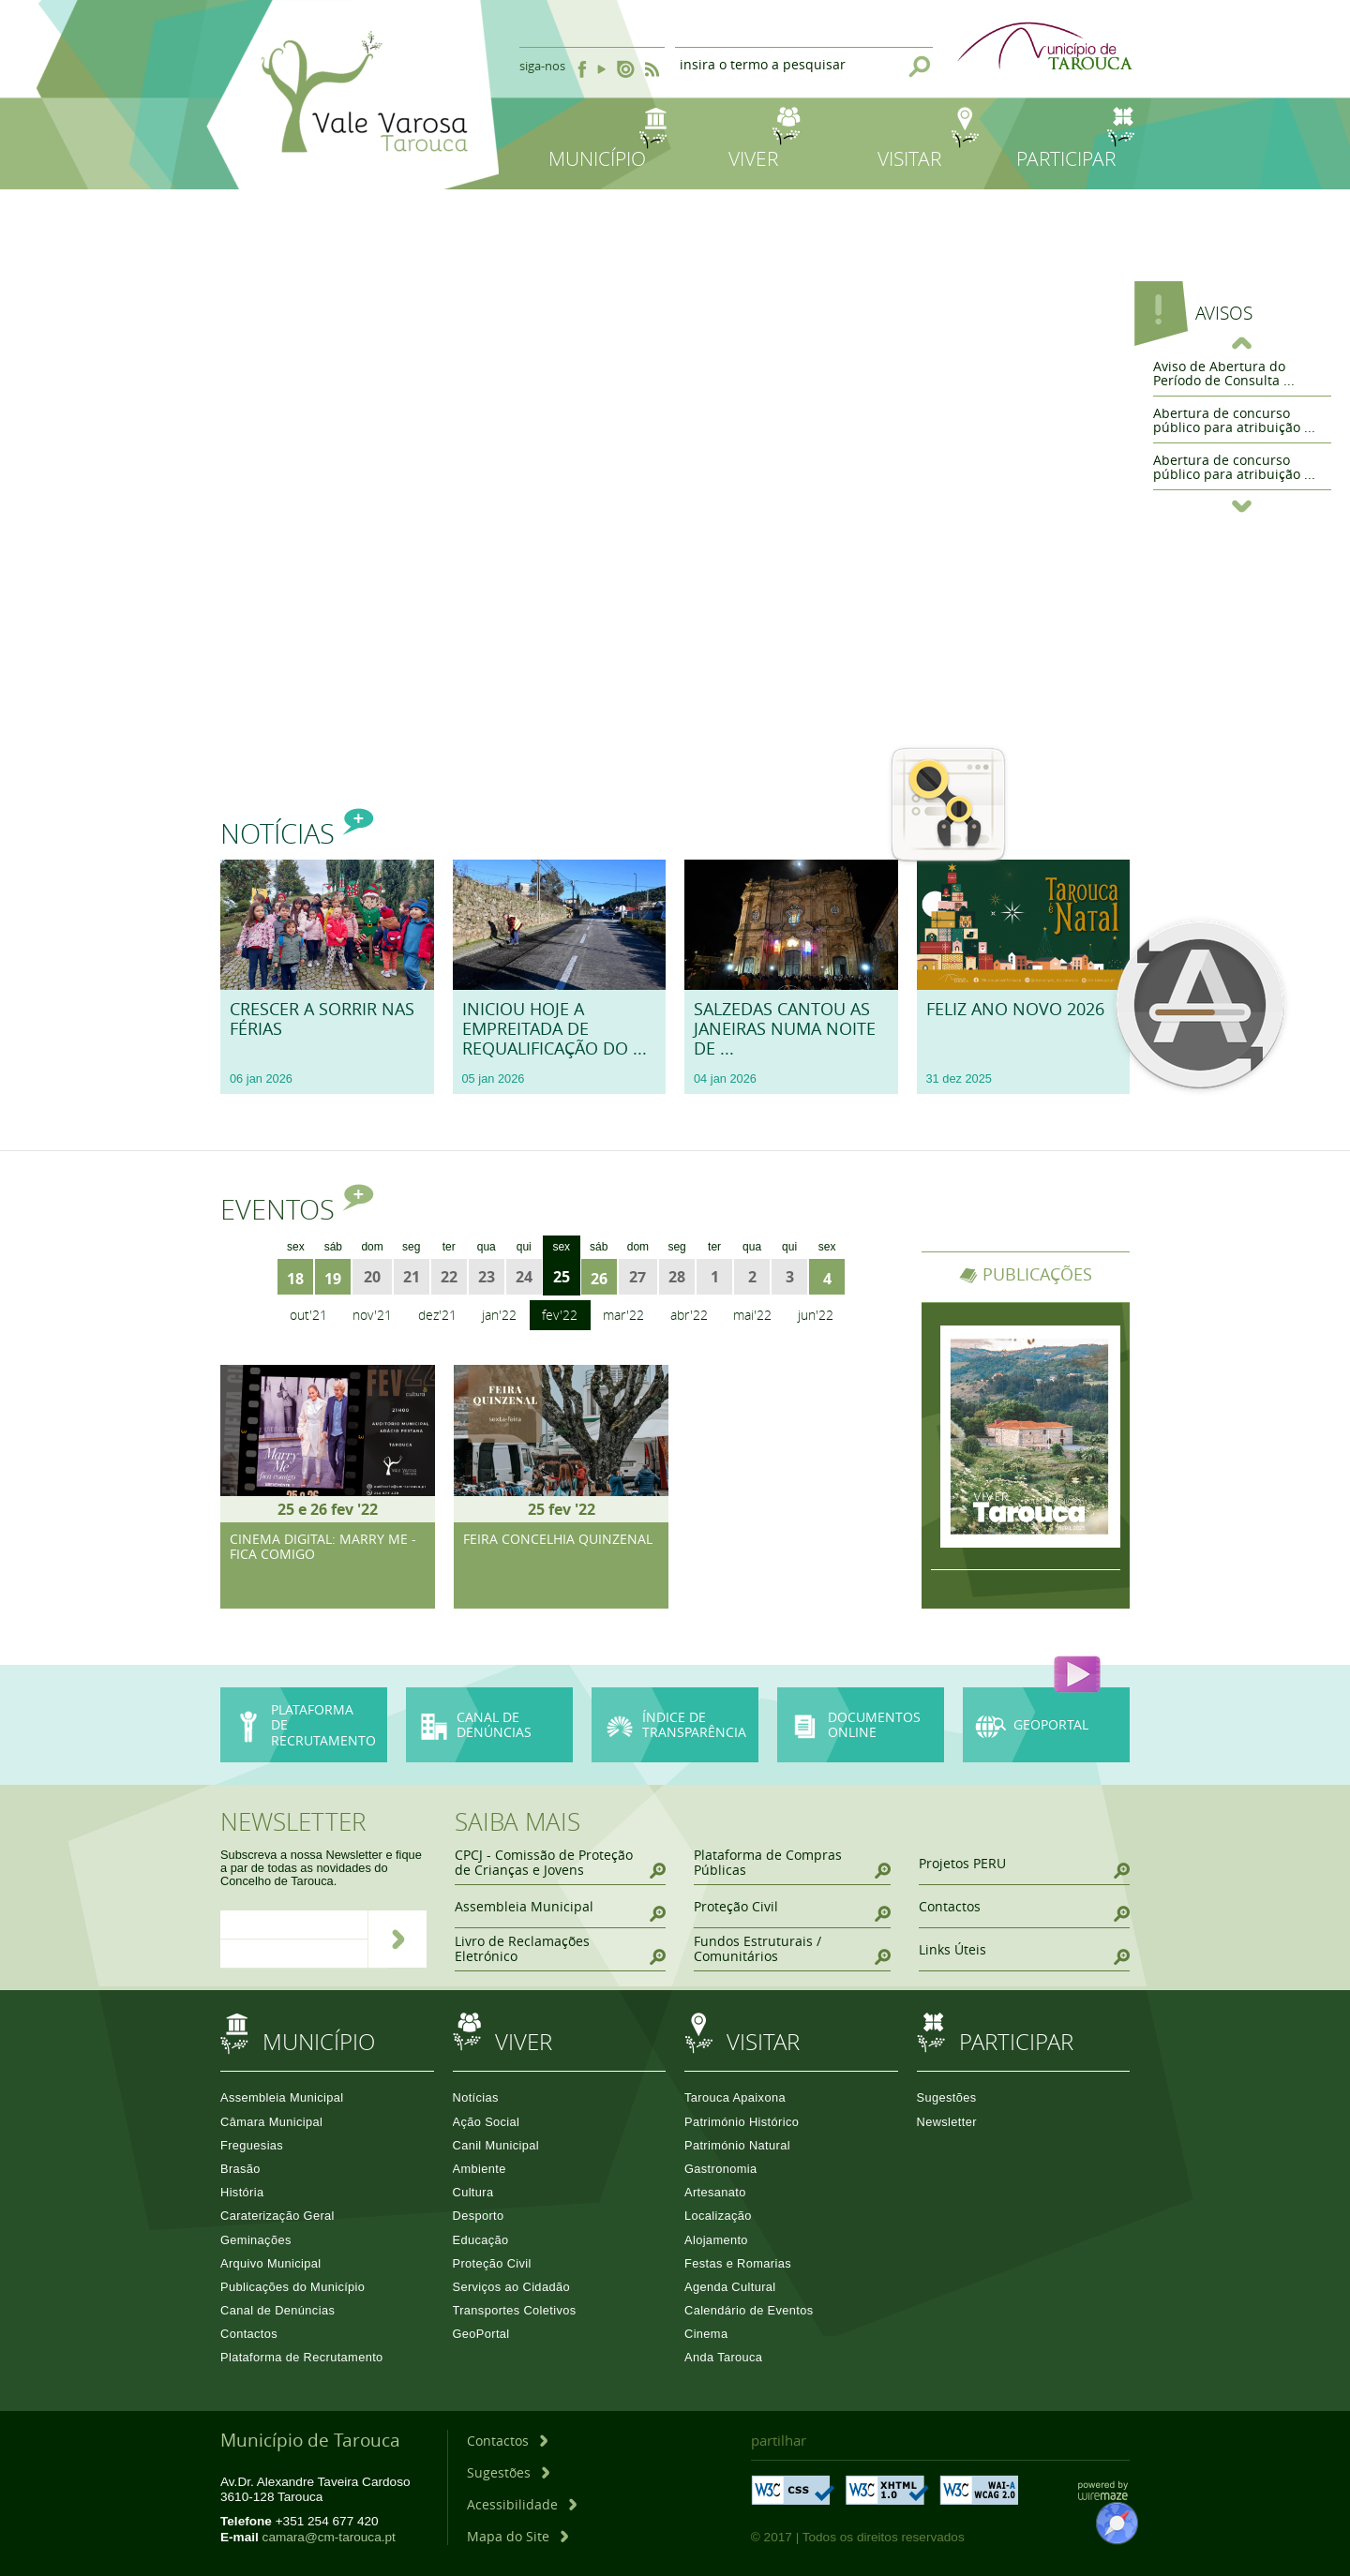 Image resolution: width=1350 pixels, height=2576 pixels. What do you see at coordinates (1077, 1674) in the screenshot?
I see `open the GNOME Videos (Totem) media player` at bounding box center [1077, 1674].